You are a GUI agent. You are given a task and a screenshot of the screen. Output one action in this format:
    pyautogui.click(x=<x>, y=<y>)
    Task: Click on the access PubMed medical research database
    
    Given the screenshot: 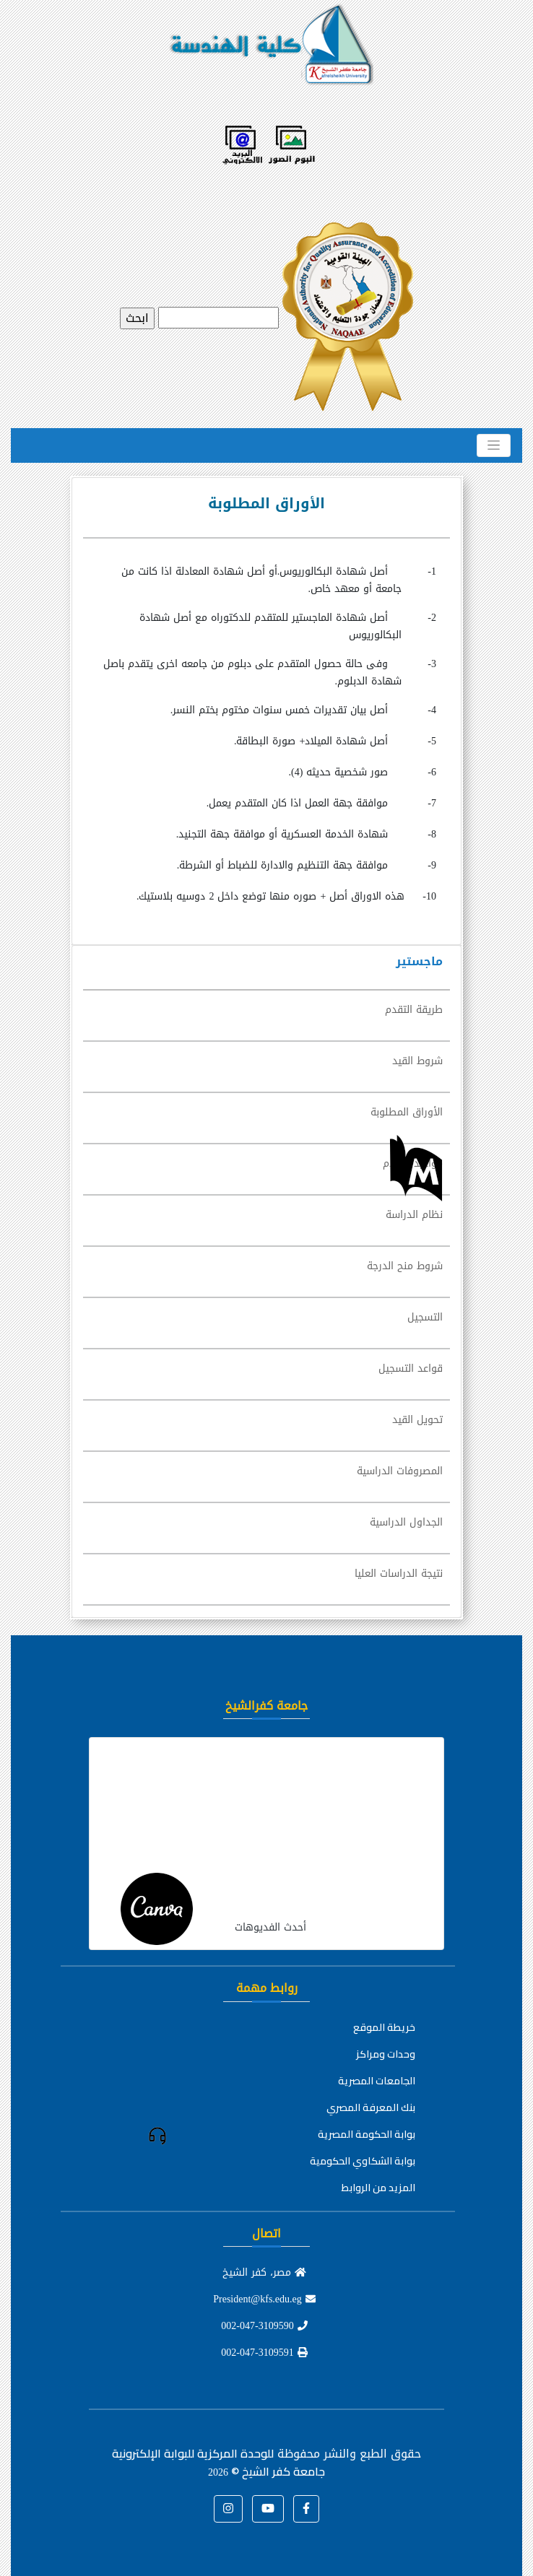 What is the action you would take?
    pyautogui.click(x=416, y=1168)
    